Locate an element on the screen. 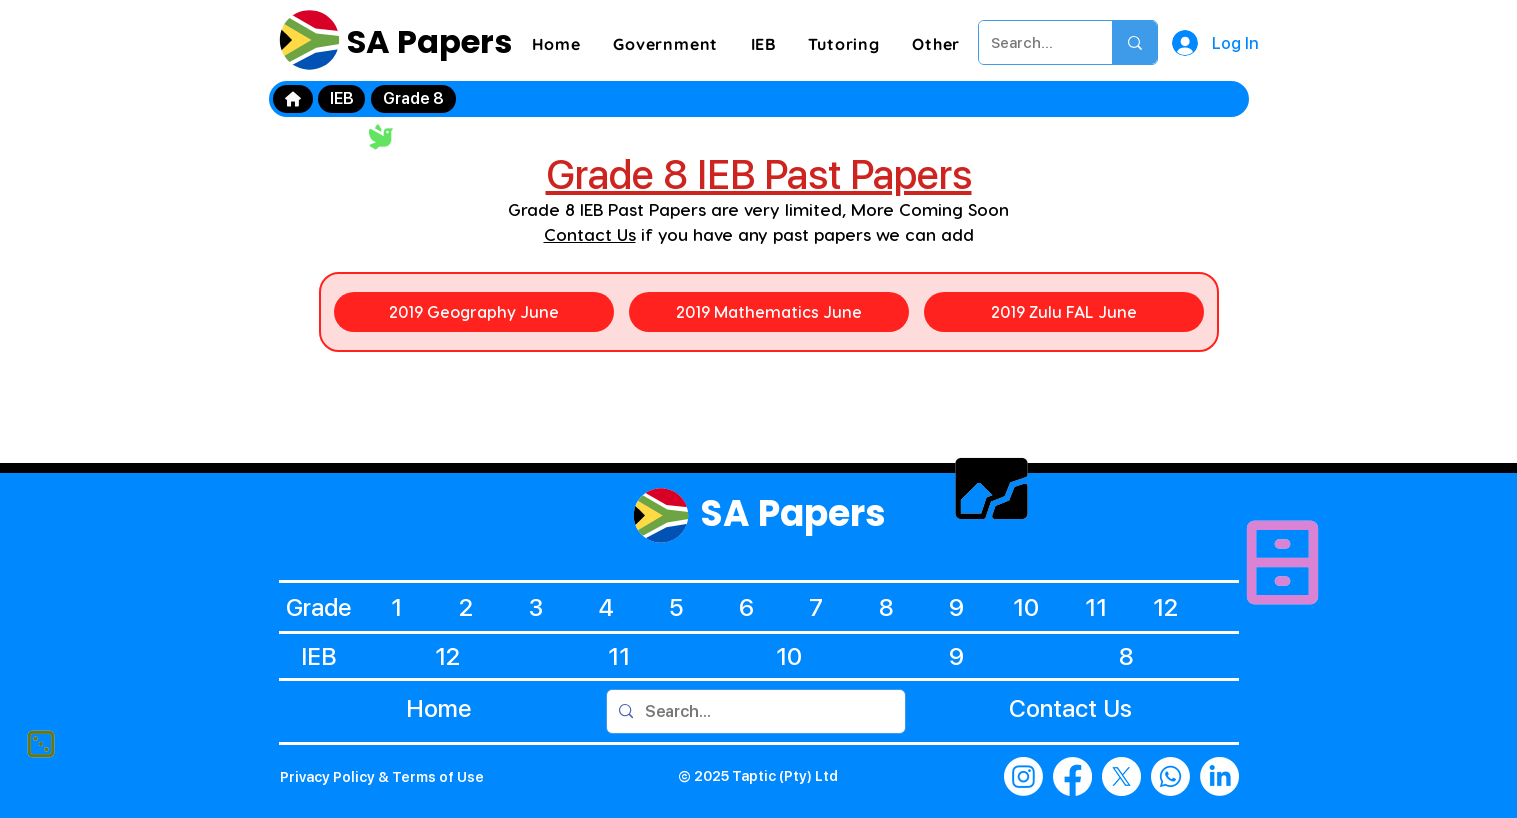 The width and height of the screenshot is (1517, 818). randomize or shuffle content is located at coordinates (41, 744).